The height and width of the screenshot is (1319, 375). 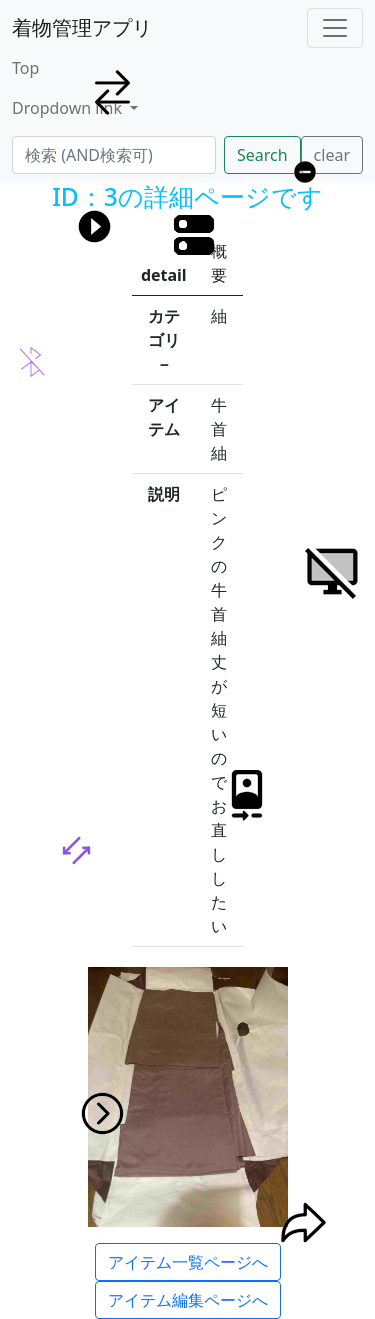 What do you see at coordinates (303, 1222) in the screenshot?
I see `share or forward content` at bounding box center [303, 1222].